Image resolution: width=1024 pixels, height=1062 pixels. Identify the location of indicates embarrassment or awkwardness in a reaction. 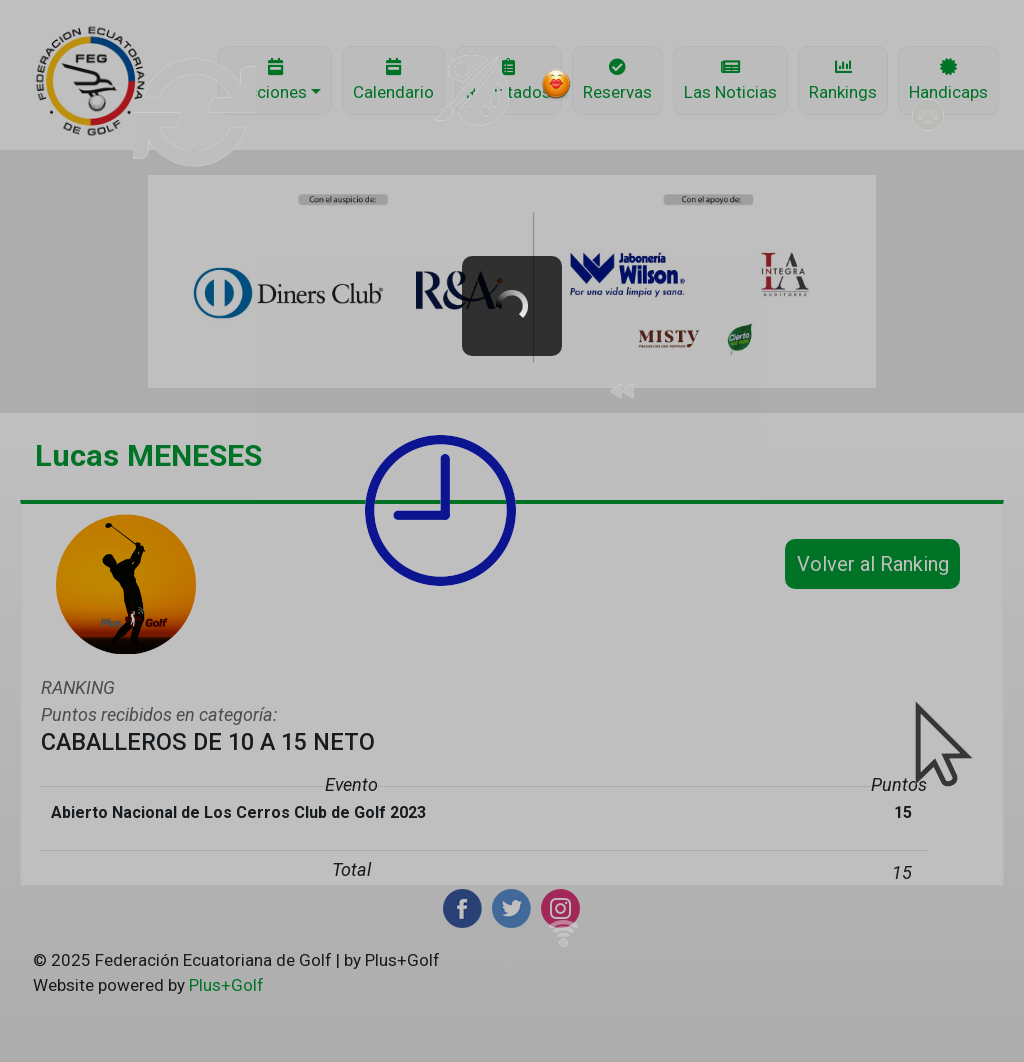
(928, 115).